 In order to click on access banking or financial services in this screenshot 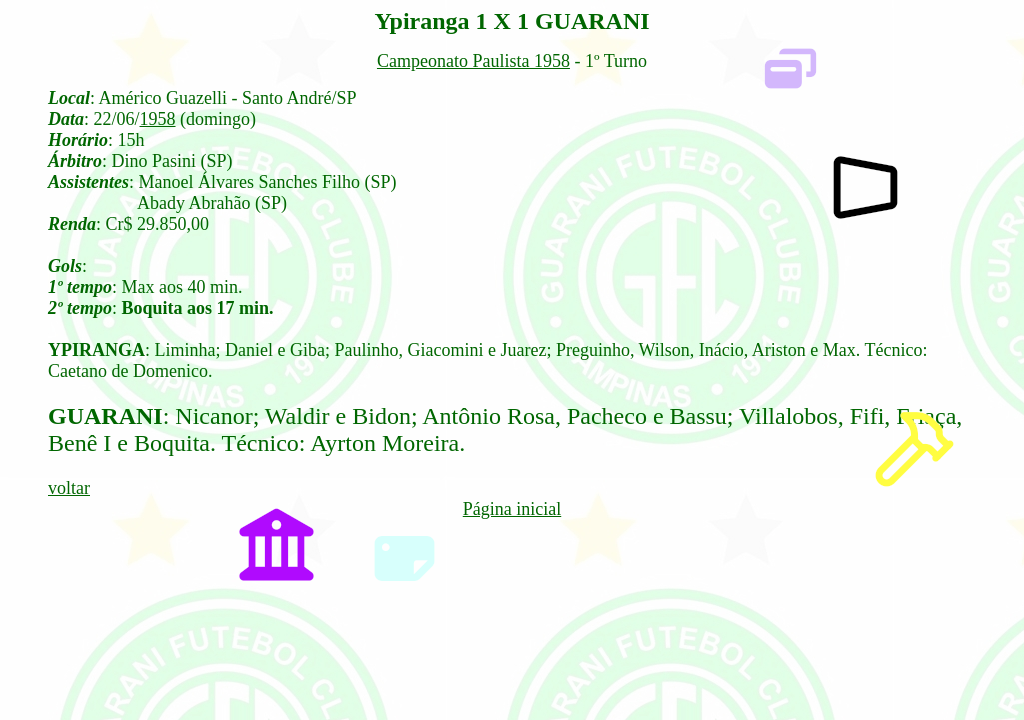, I will do `click(276, 543)`.